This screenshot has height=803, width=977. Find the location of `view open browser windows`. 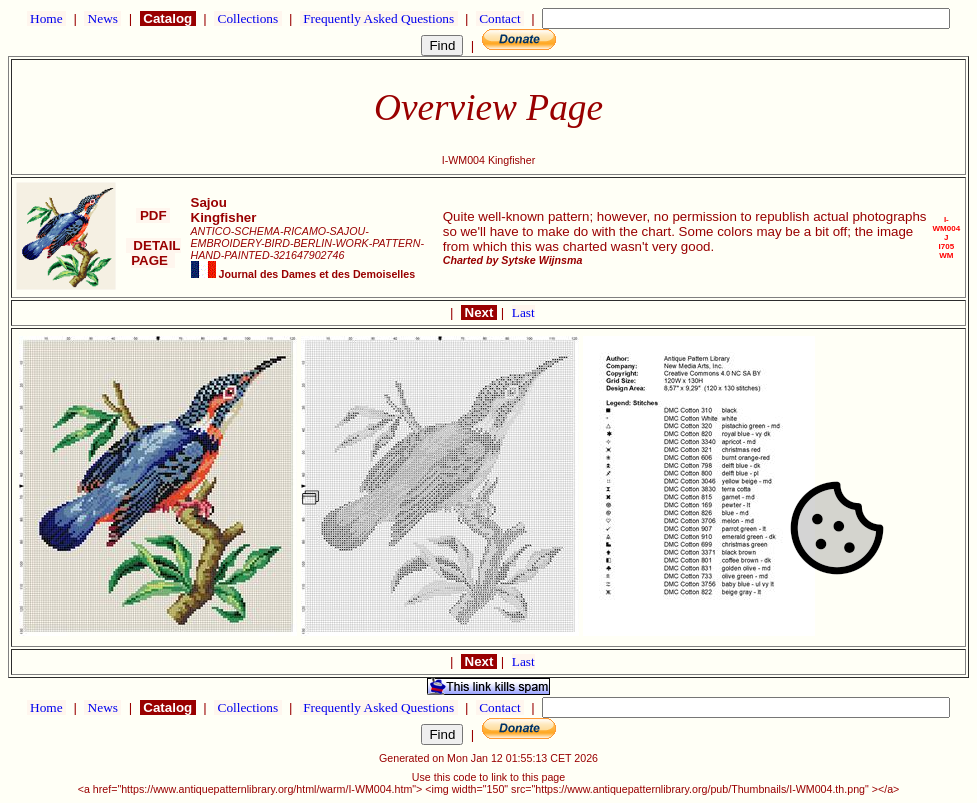

view open browser windows is located at coordinates (310, 497).